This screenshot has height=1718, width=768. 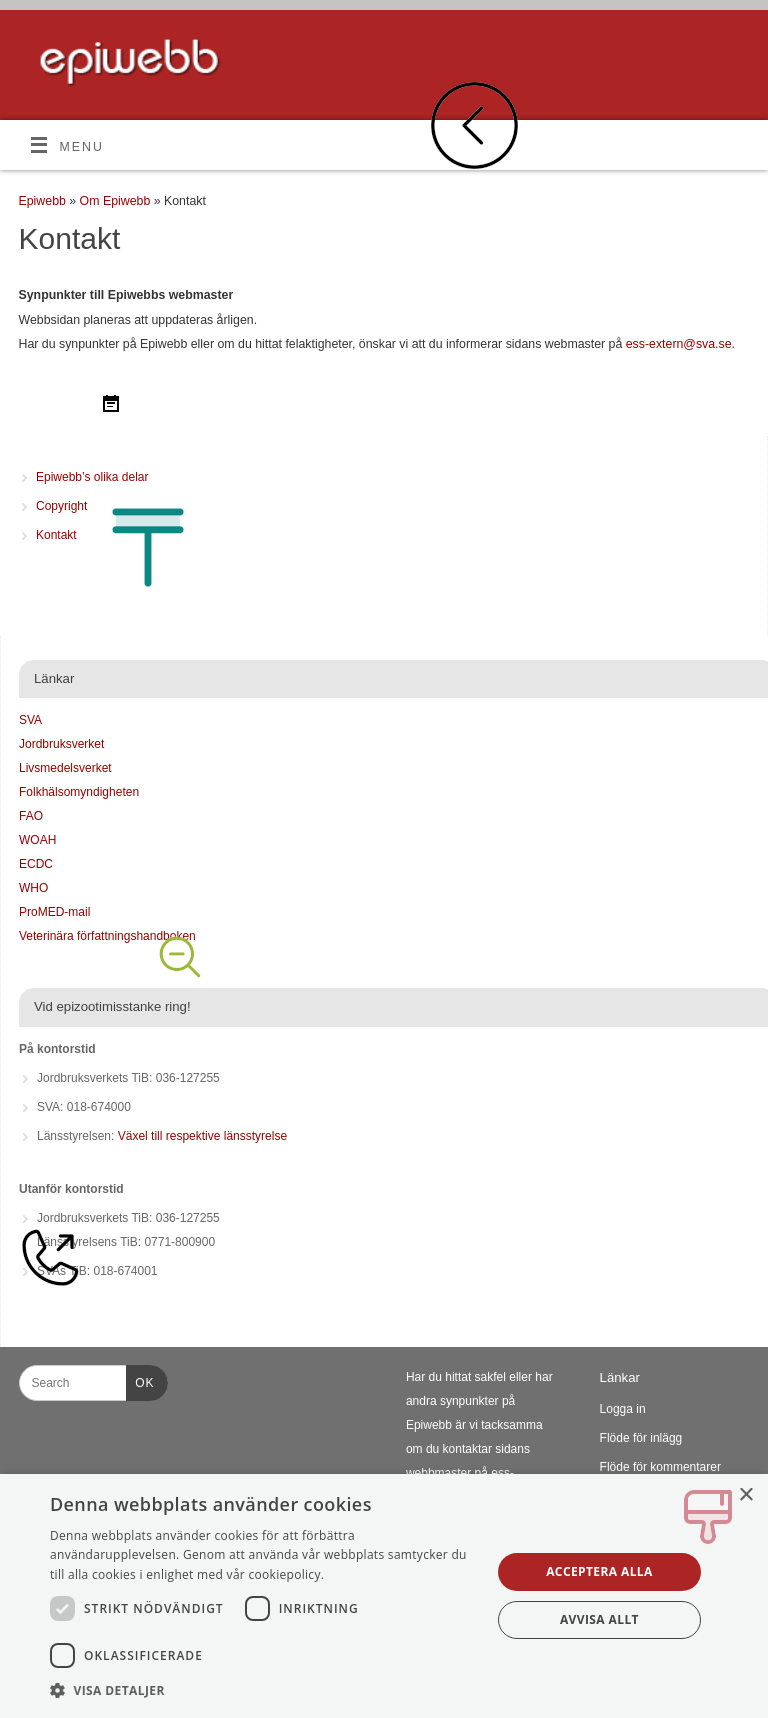 I want to click on go back to the previous screen, so click(x=474, y=125).